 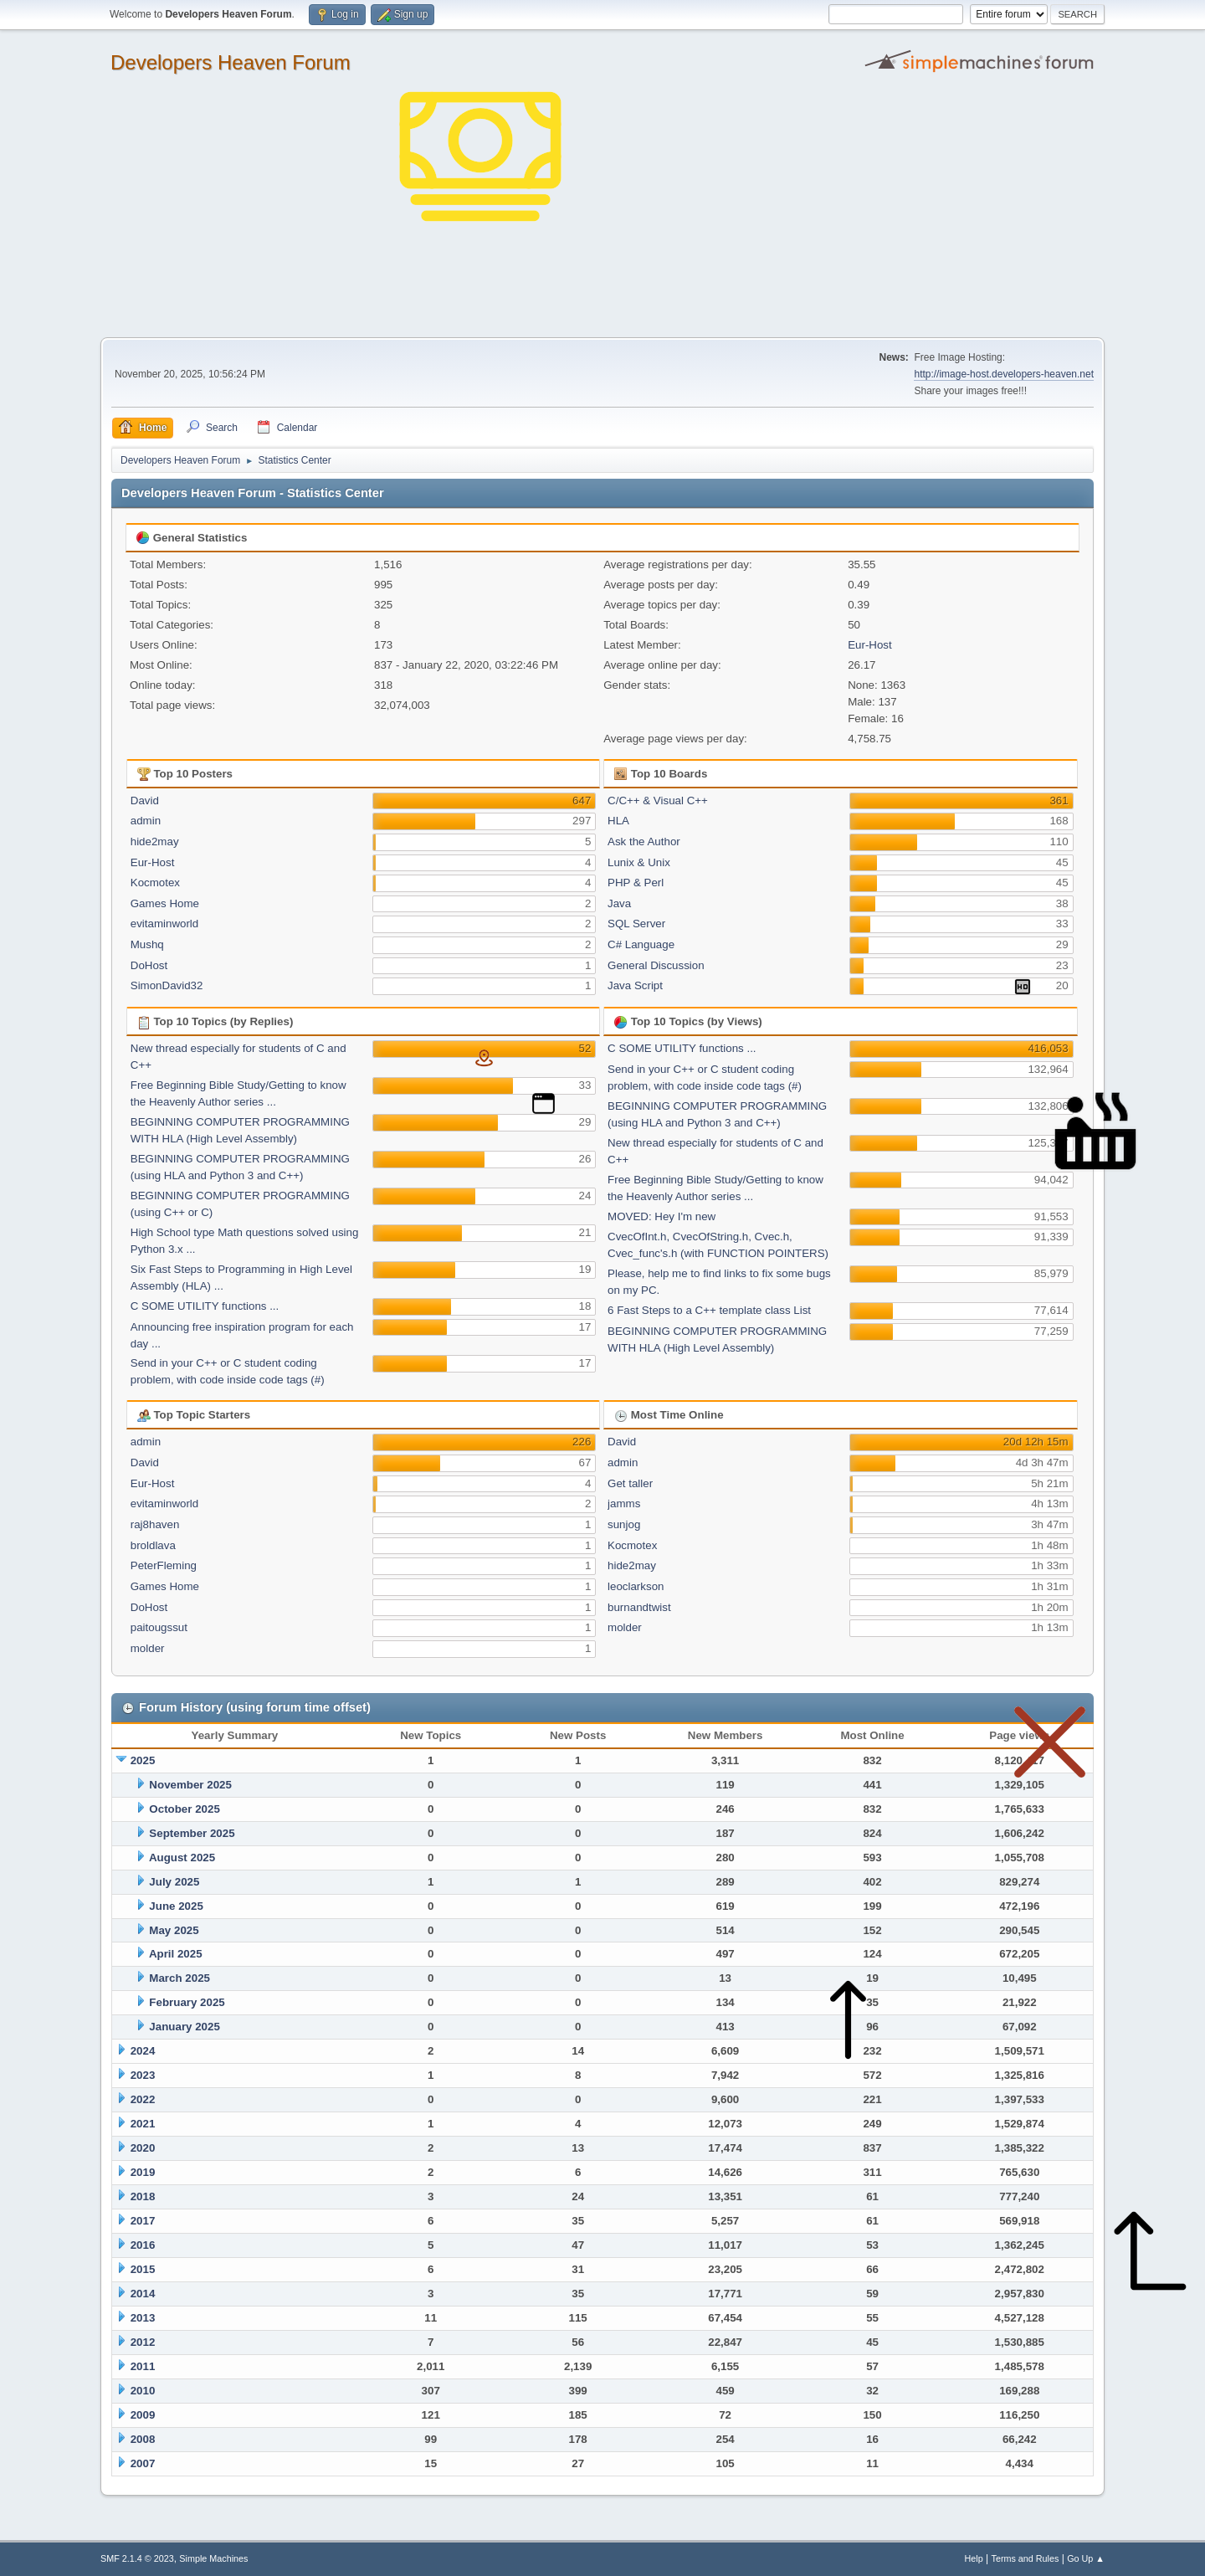 What do you see at coordinates (480, 157) in the screenshot?
I see `view your cash balance` at bounding box center [480, 157].